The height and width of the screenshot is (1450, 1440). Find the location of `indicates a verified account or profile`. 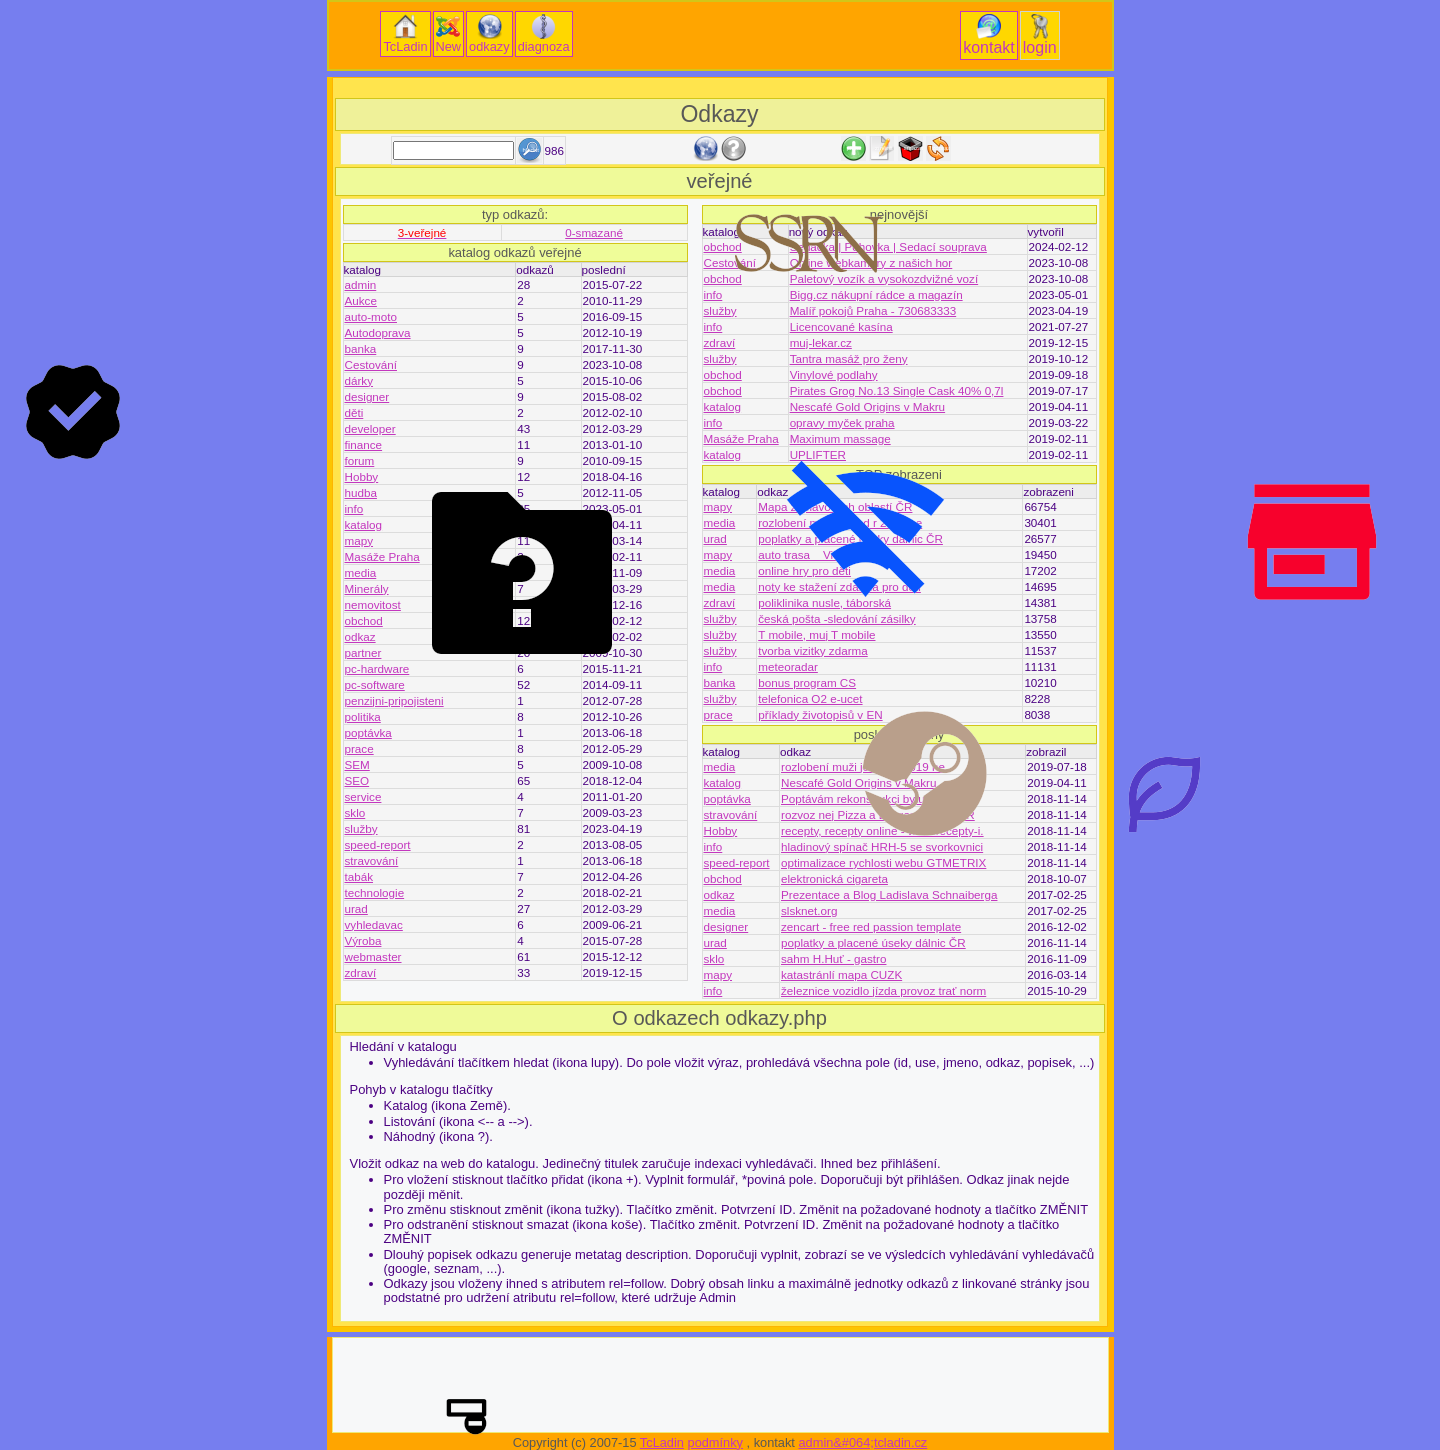

indicates a verified account or profile is located at coordinates (73, 412).